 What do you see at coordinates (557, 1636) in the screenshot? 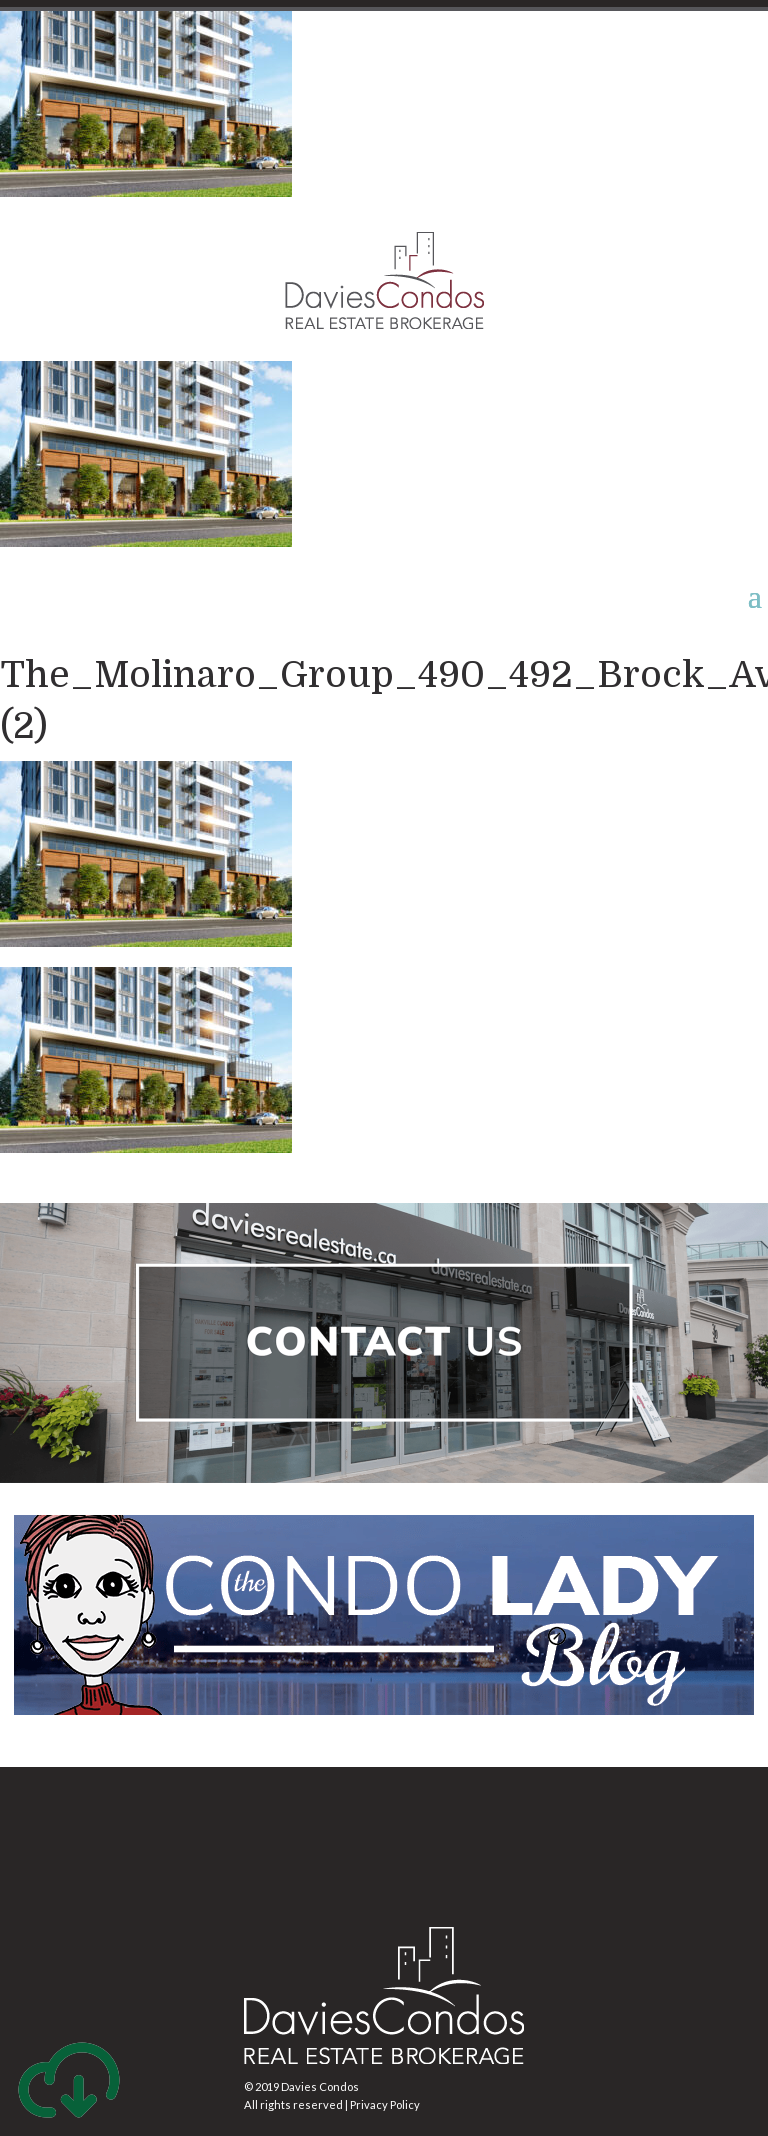
I see `indicates a forbidden or prohibited action` at bounding box center [557, 1636].